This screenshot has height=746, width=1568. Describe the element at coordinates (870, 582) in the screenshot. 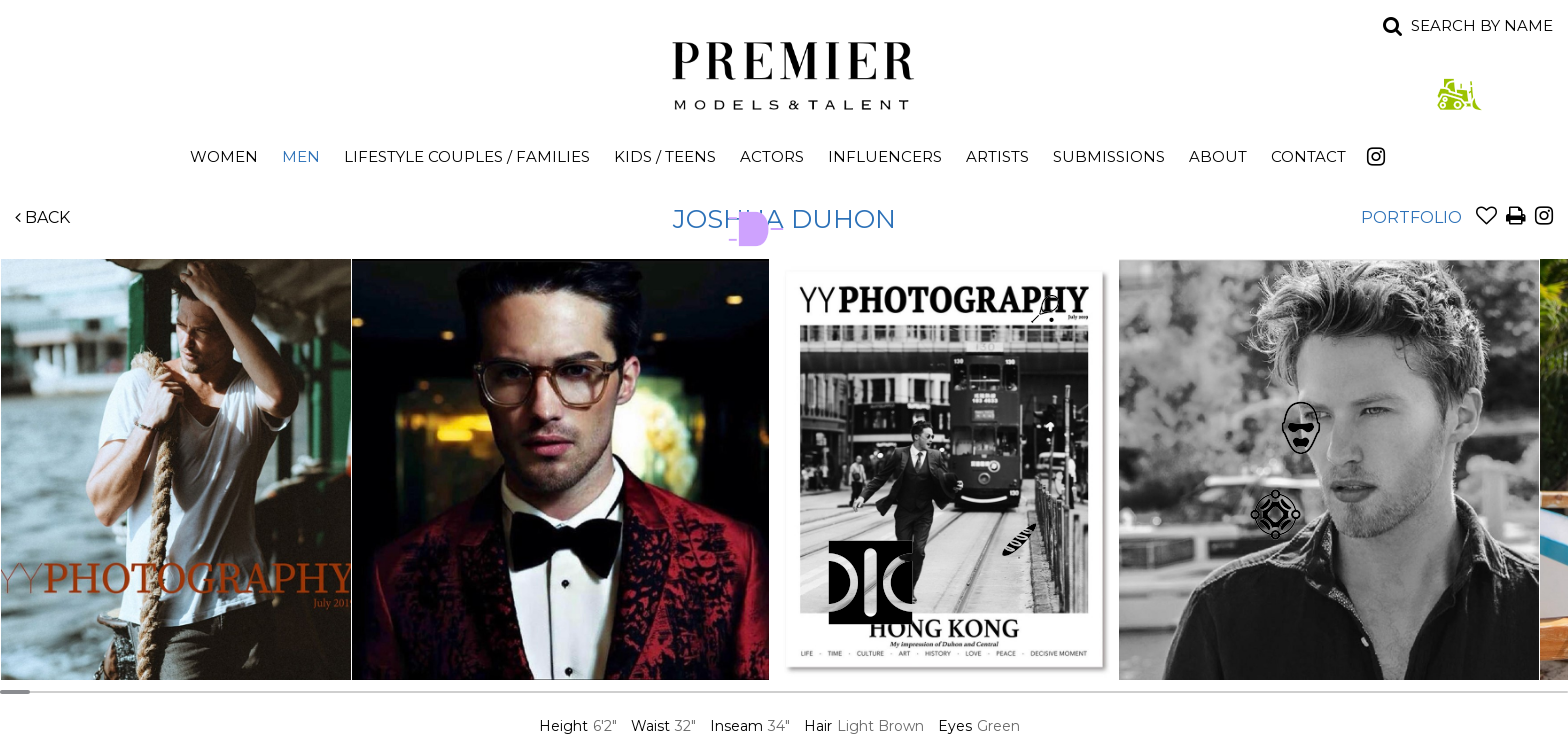

I see `abstract game logo or brand icon` at that location.